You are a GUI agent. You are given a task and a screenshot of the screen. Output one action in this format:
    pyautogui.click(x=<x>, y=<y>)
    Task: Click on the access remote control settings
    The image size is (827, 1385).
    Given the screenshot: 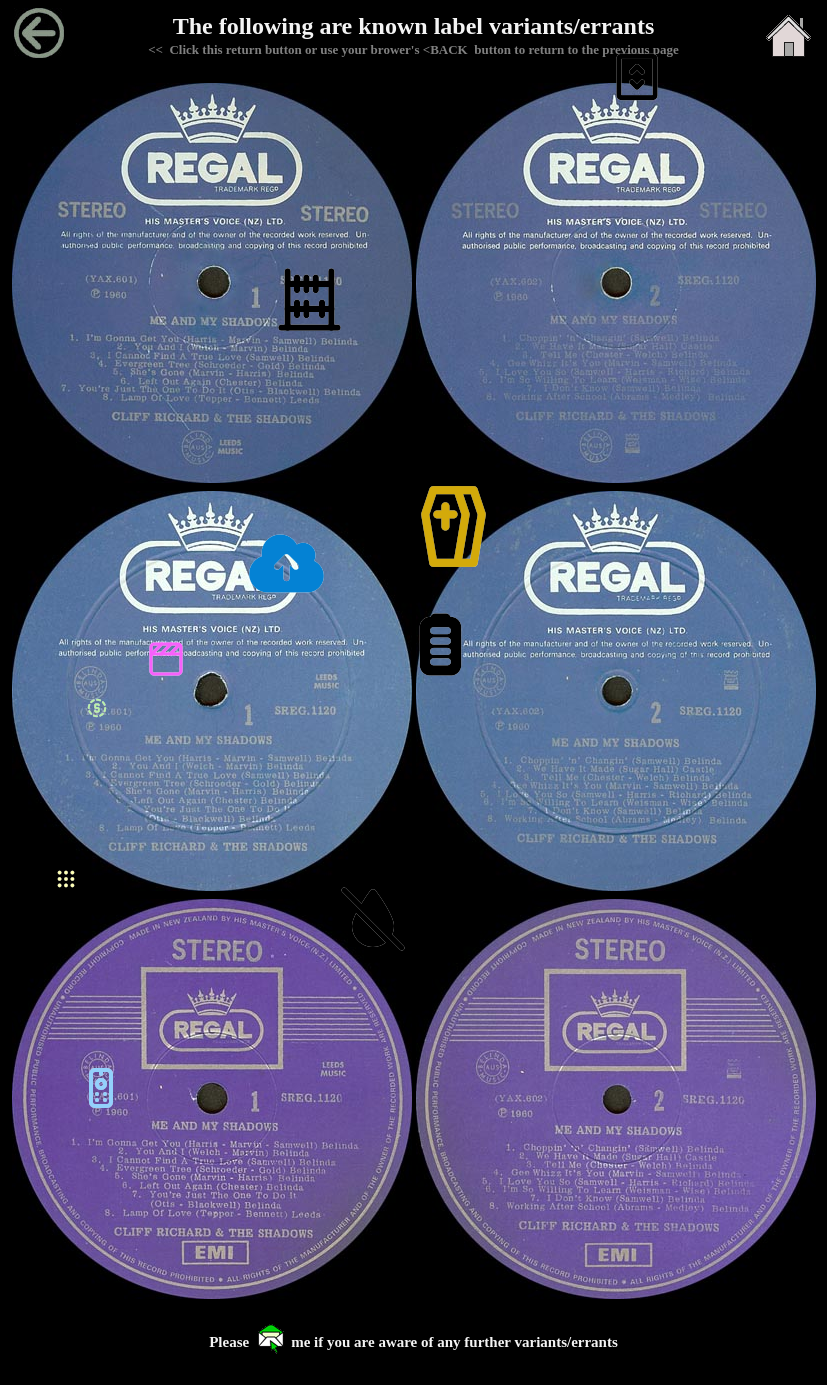 What is the action you would take?
    pyautogui.click(x=101, y=1088)
    